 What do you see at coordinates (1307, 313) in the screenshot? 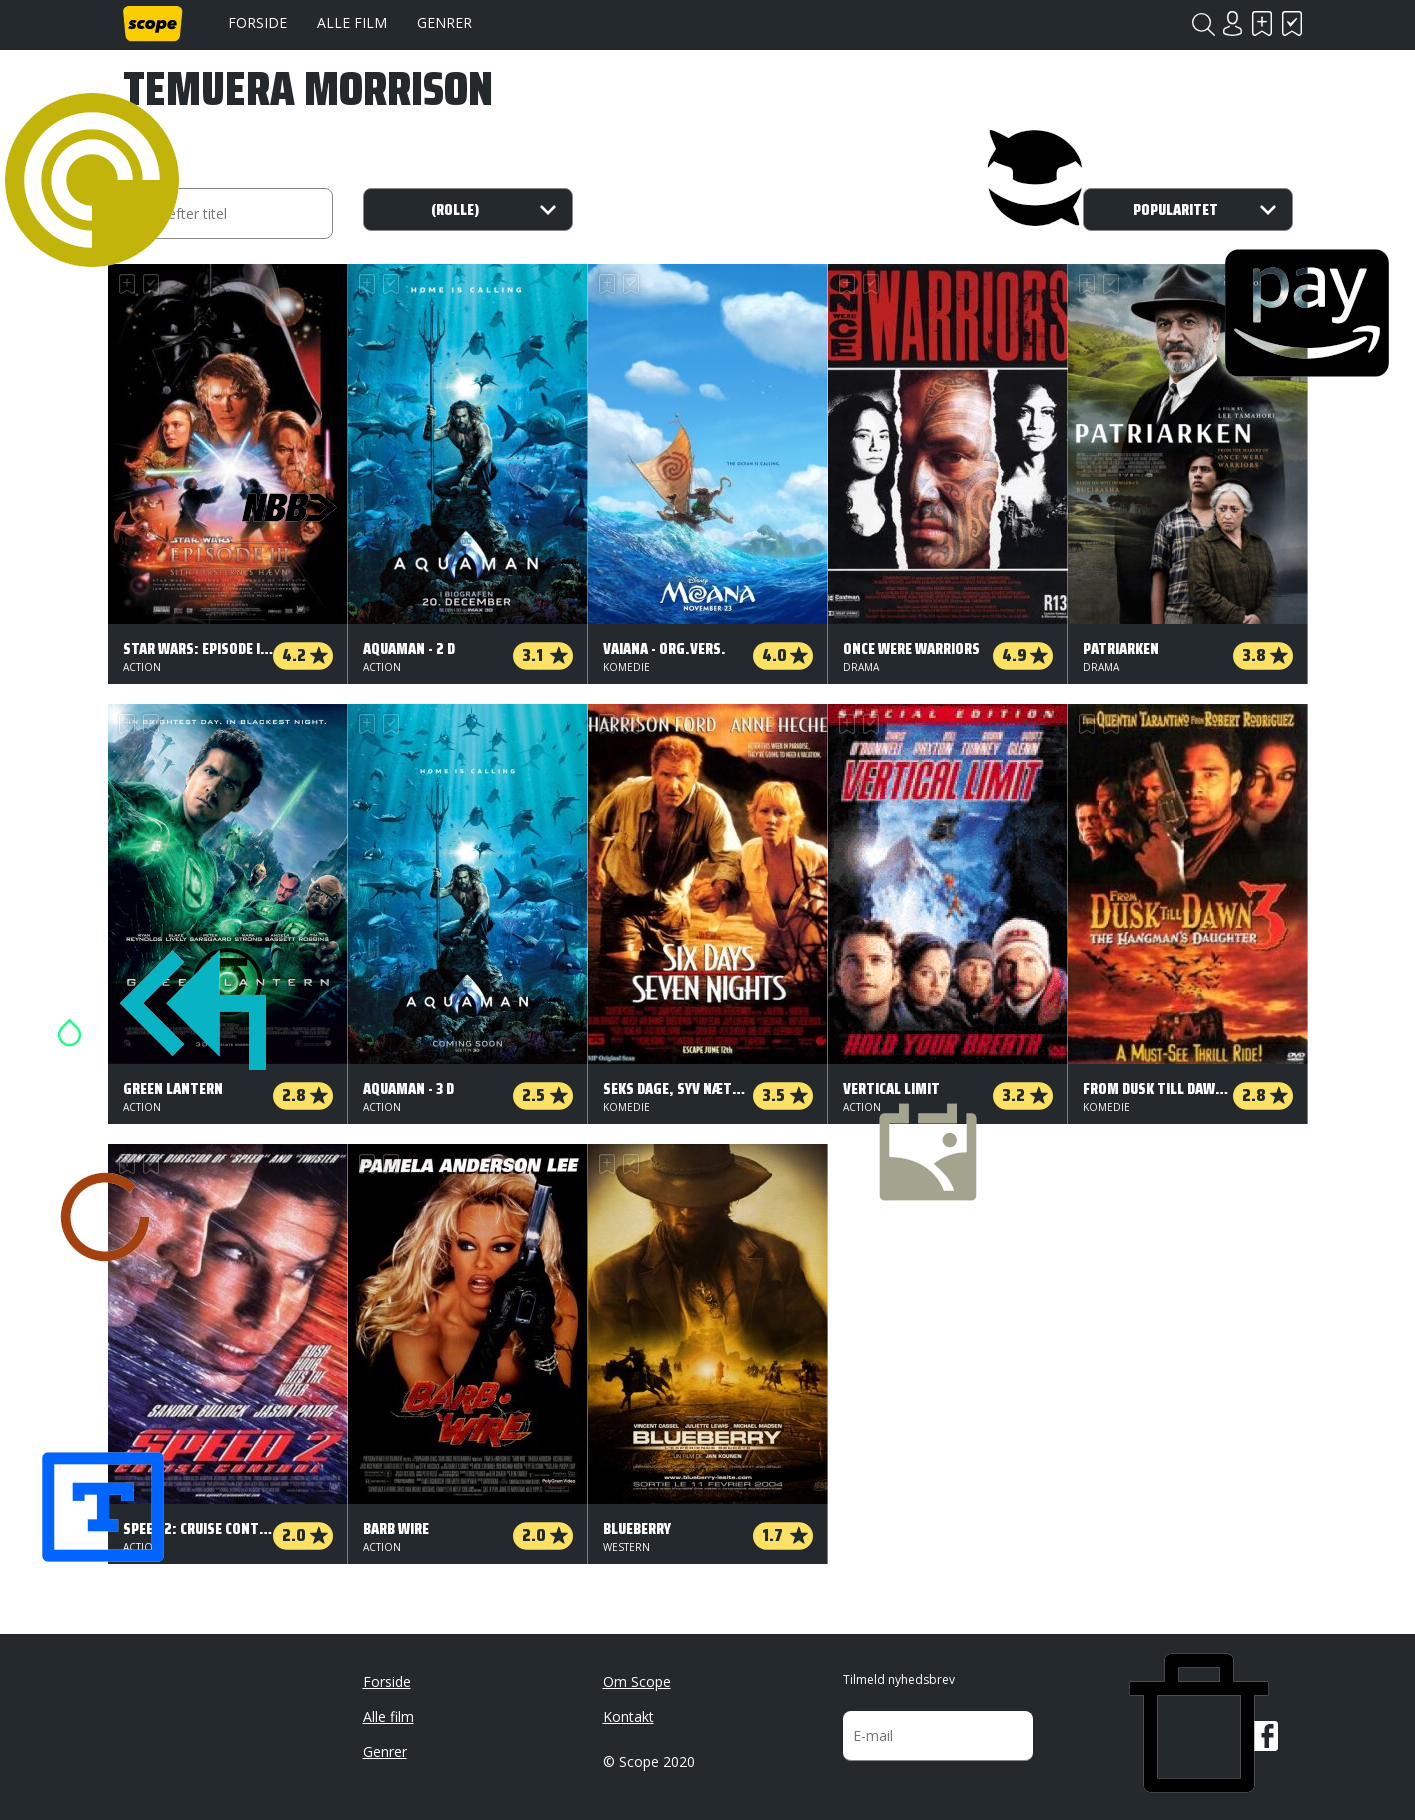
I see `pay with amazon pay at checkout` at bounding box center [1307, 313].